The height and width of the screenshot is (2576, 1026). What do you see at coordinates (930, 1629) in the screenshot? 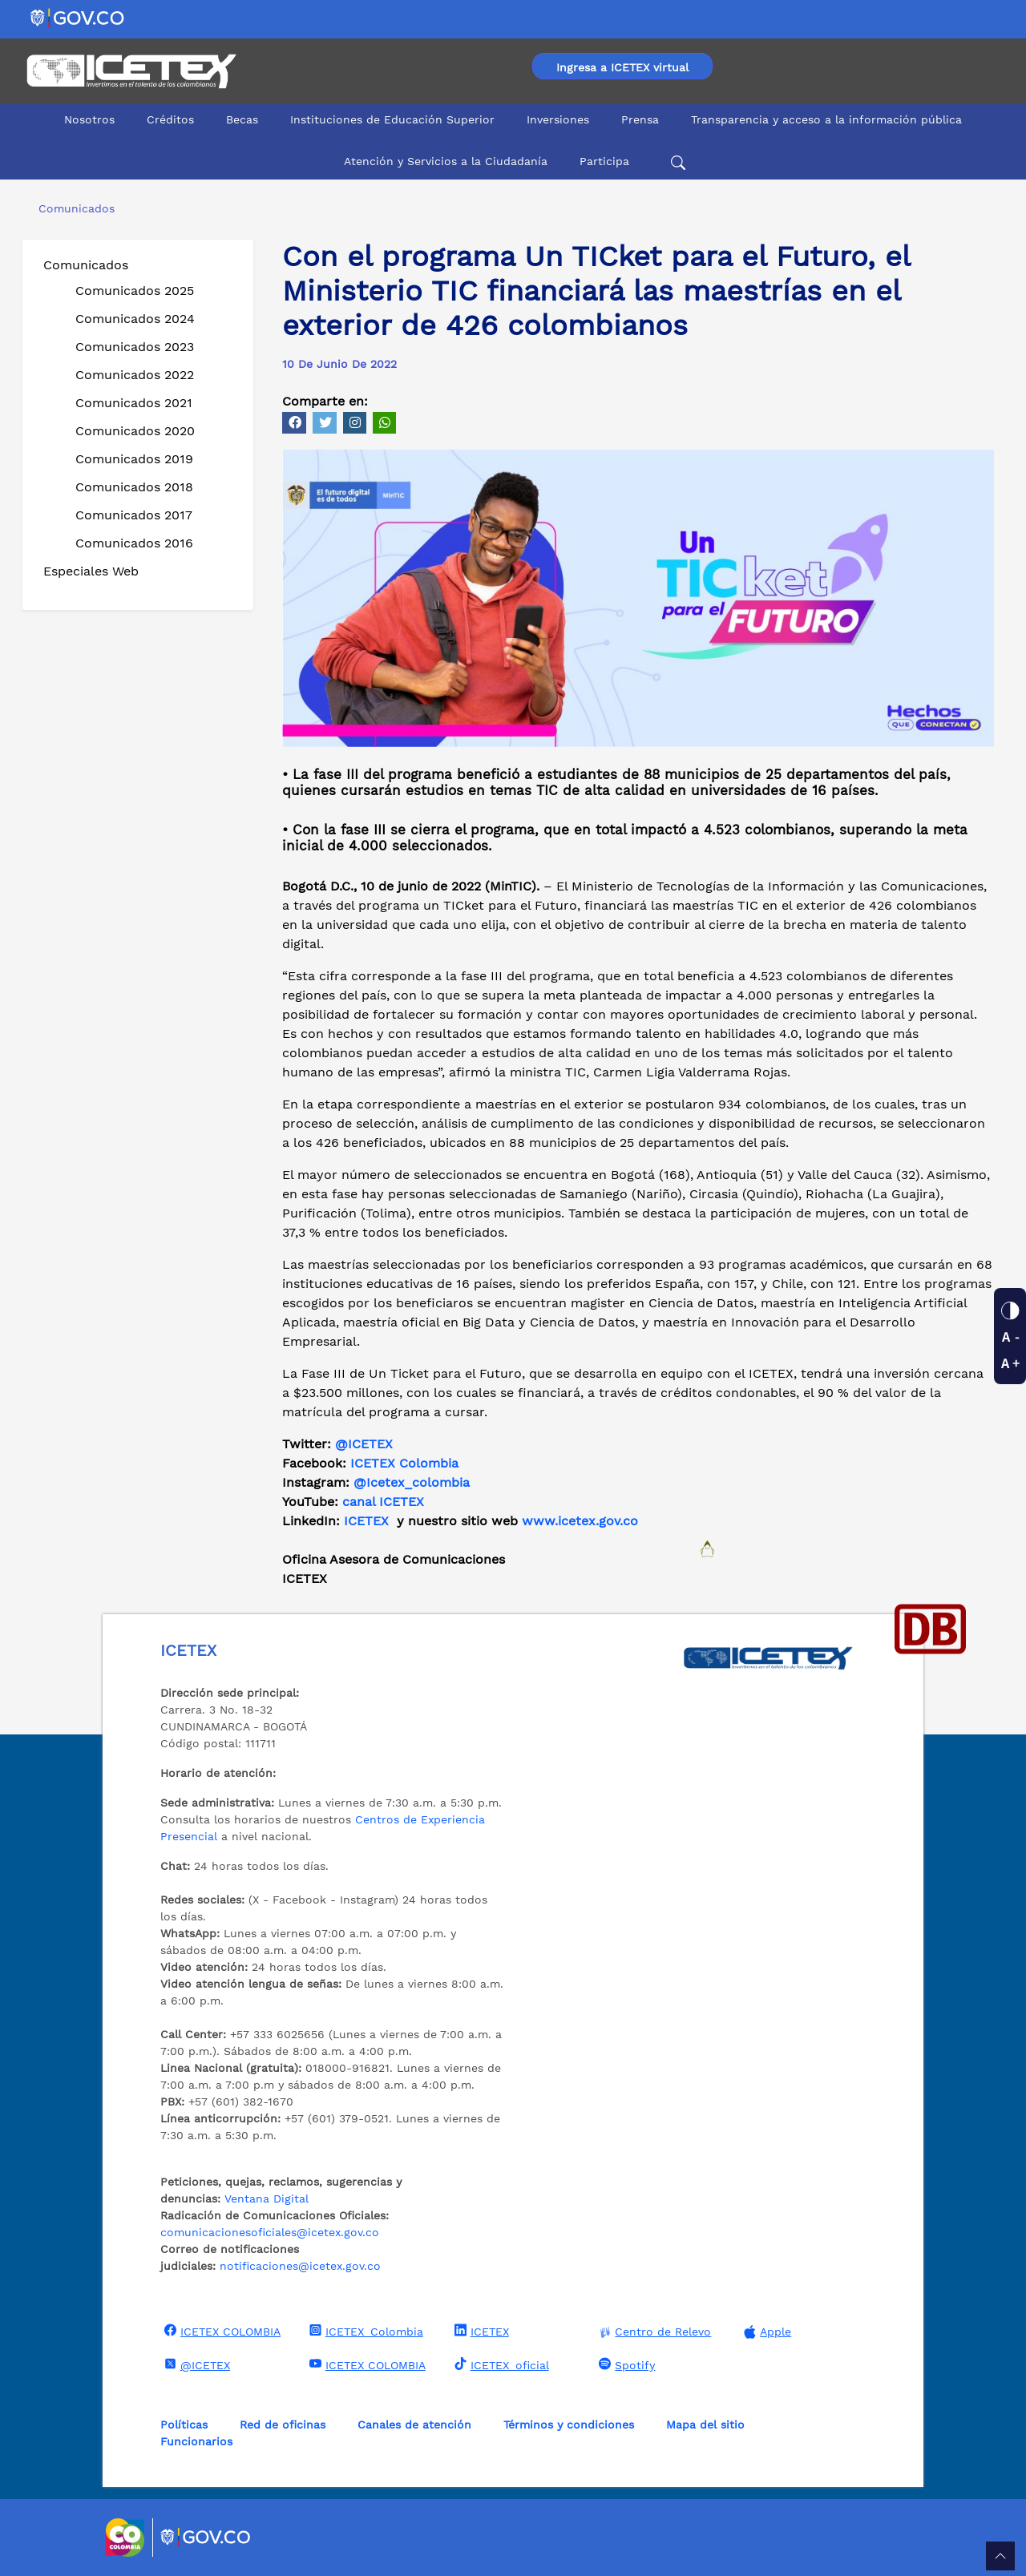
I see `deutsche bahn logo - german railway company` at bounding box center [930, 1629].